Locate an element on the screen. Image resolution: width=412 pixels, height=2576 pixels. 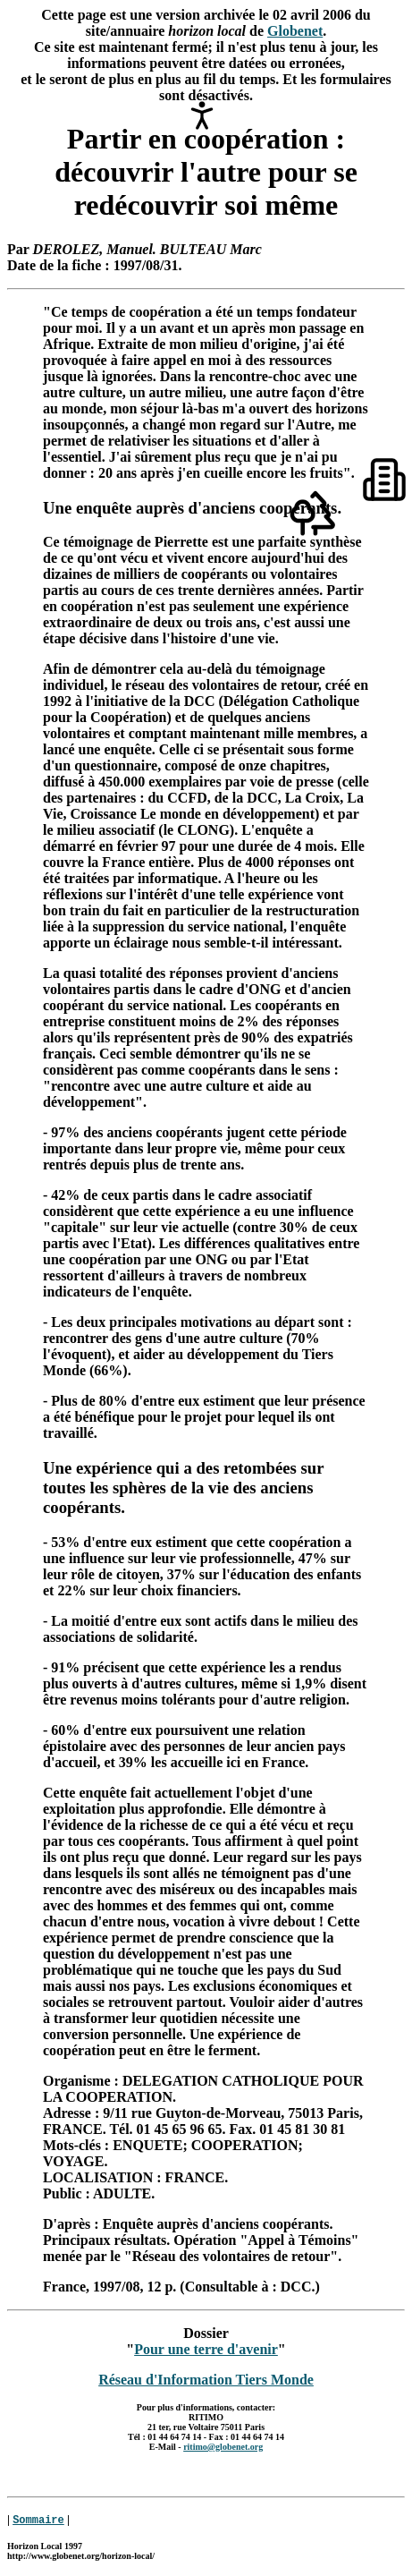
indicates pedestrian or walking mode is located at coordinates (202, 115).